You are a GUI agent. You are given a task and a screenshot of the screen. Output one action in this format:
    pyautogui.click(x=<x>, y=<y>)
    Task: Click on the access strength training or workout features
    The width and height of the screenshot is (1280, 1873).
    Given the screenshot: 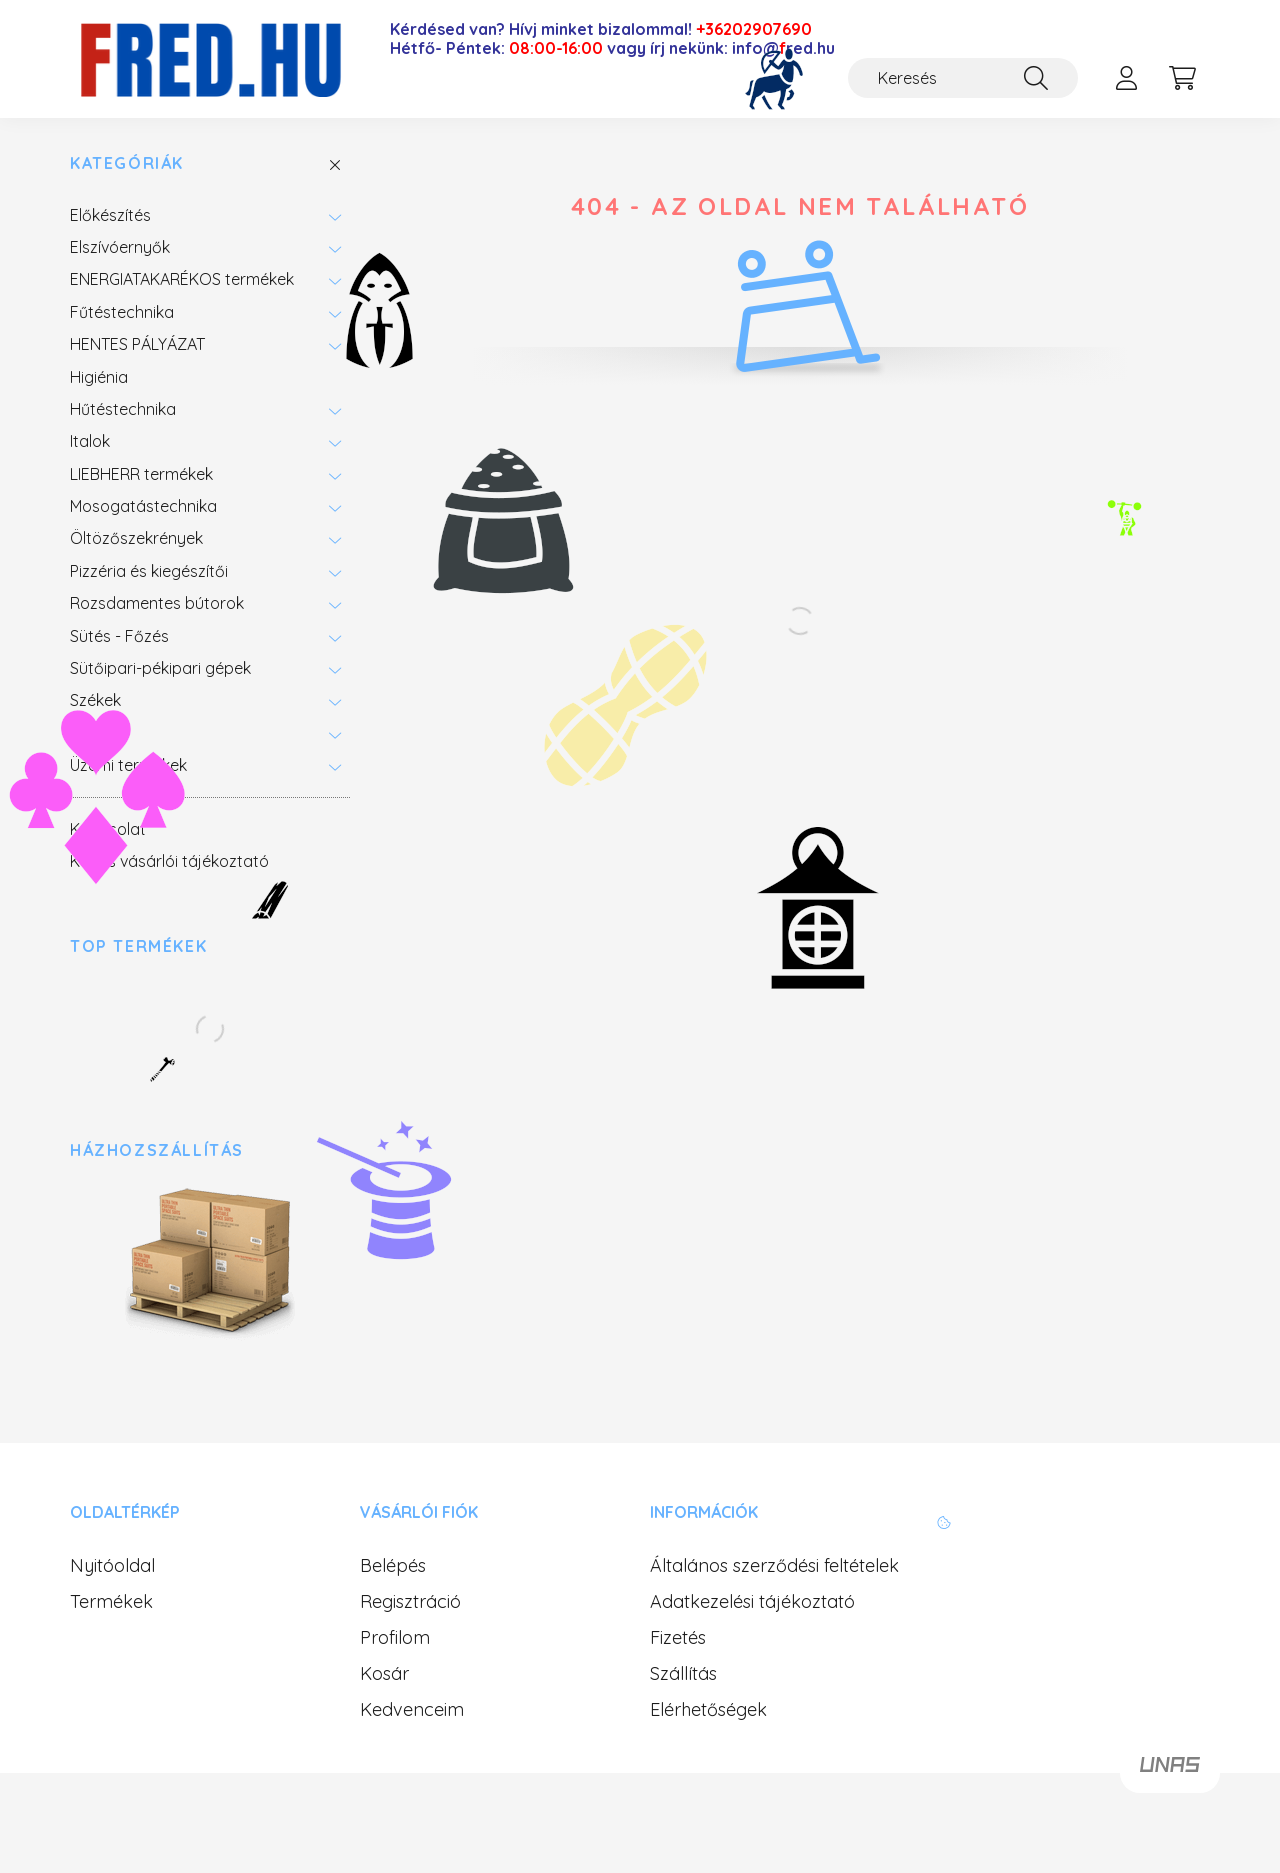 What is the action you would take?
    pyautogui.click(x=1124, y=517)
    